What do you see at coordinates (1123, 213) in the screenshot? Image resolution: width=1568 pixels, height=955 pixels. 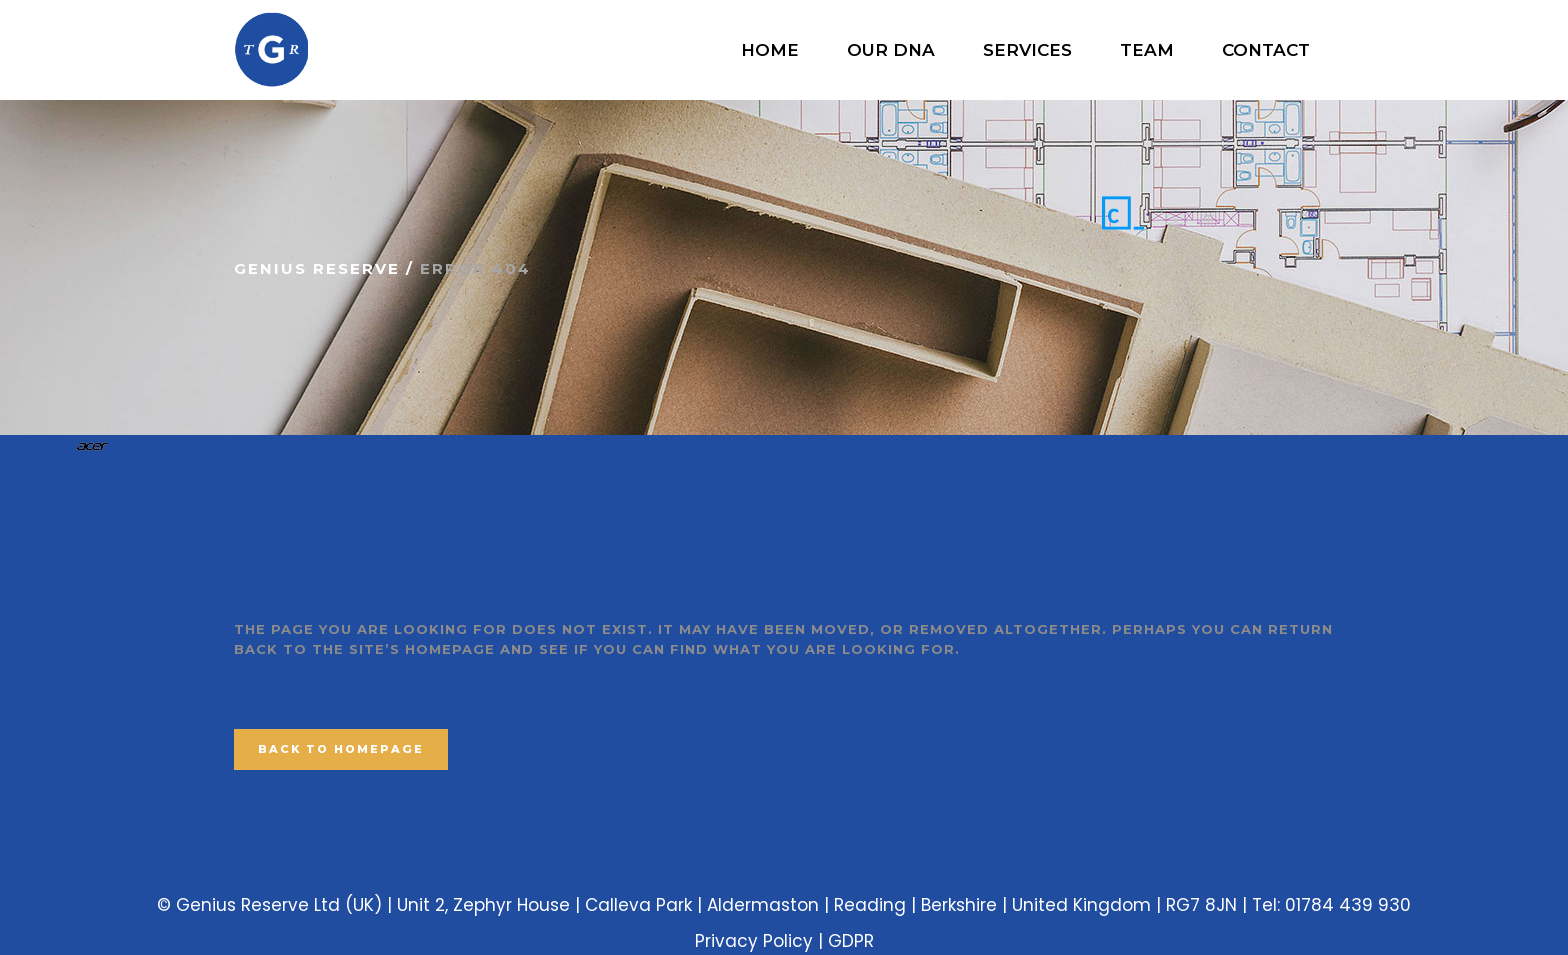 I see `open codecademy app or website` at bounding box center [1123, 213].